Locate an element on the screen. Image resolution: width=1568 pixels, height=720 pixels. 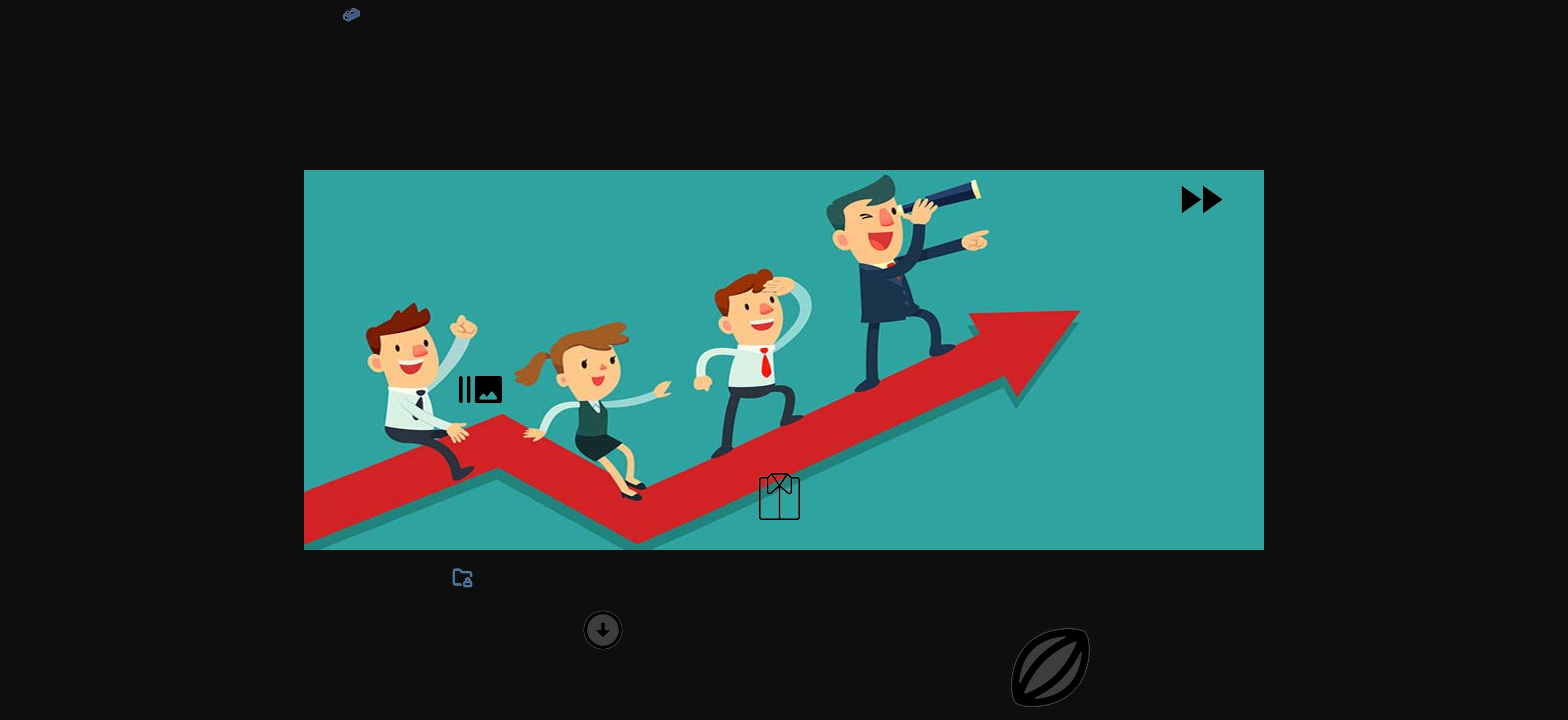
access building or construction features is located at coordinates (351, 14).